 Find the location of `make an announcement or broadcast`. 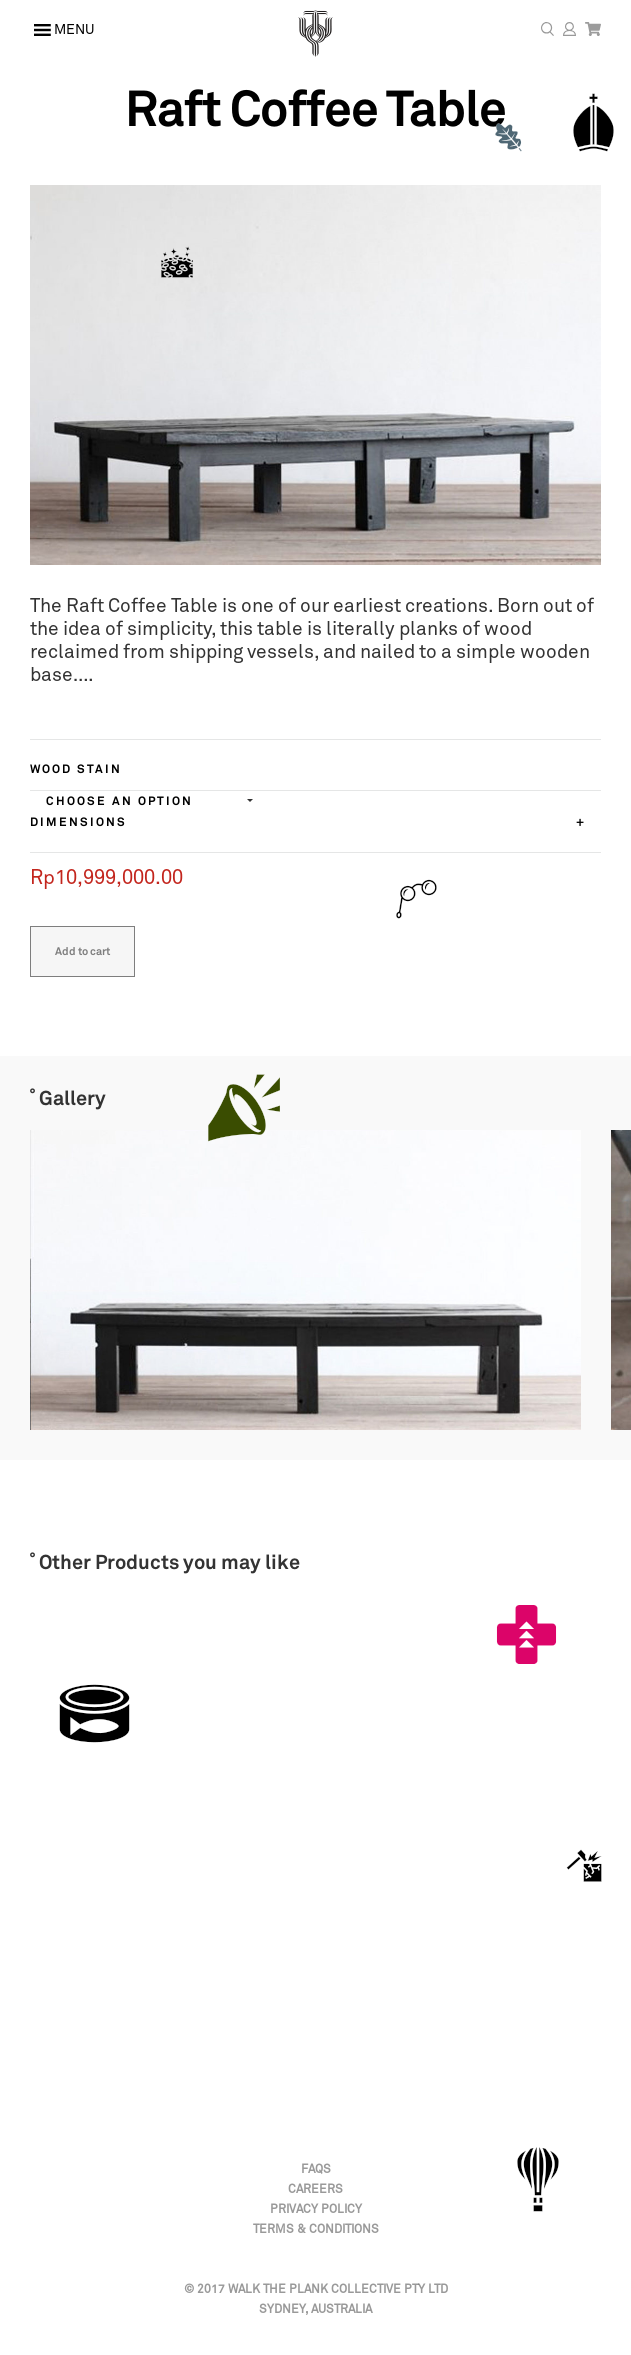

make an announcement or broadcast is located at coordinates (244, 1111).